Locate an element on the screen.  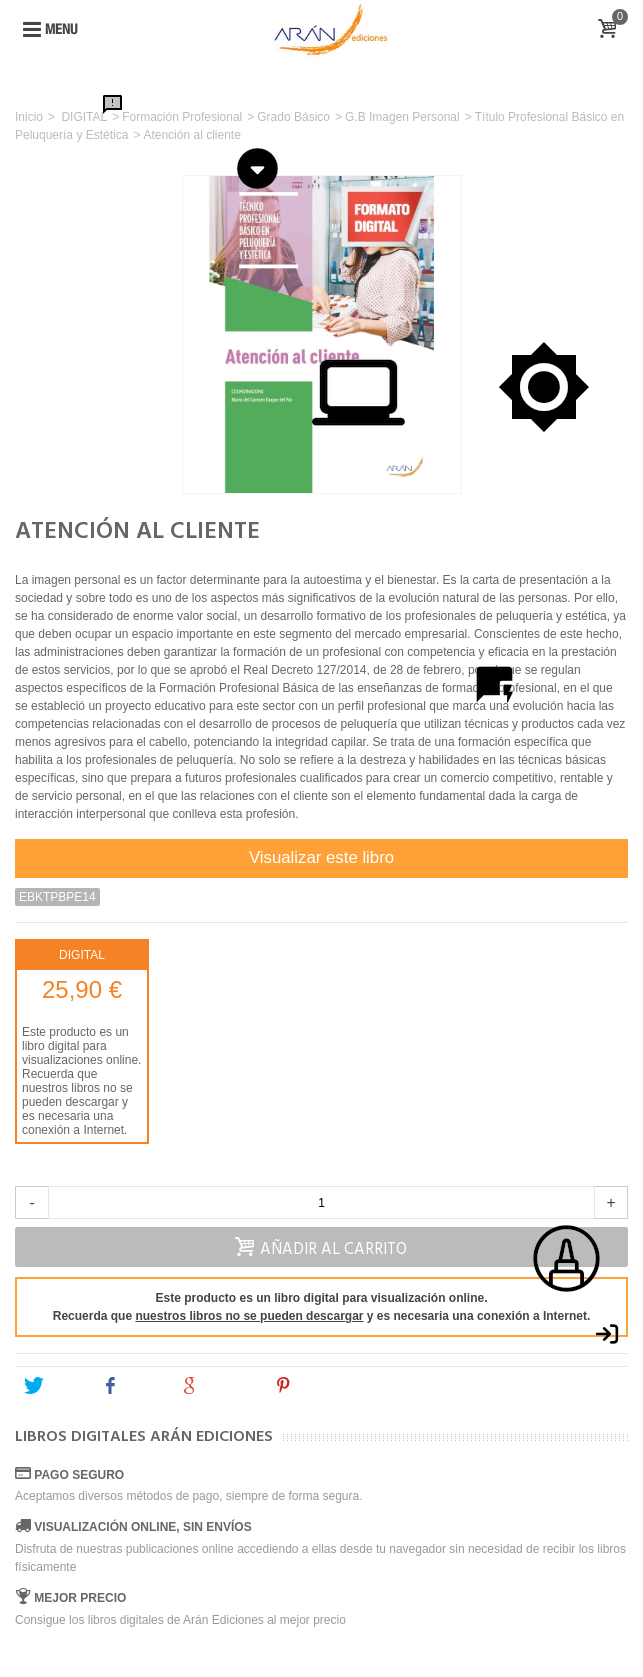
submit feedback or report an issue is located at coordinates (112, 104).